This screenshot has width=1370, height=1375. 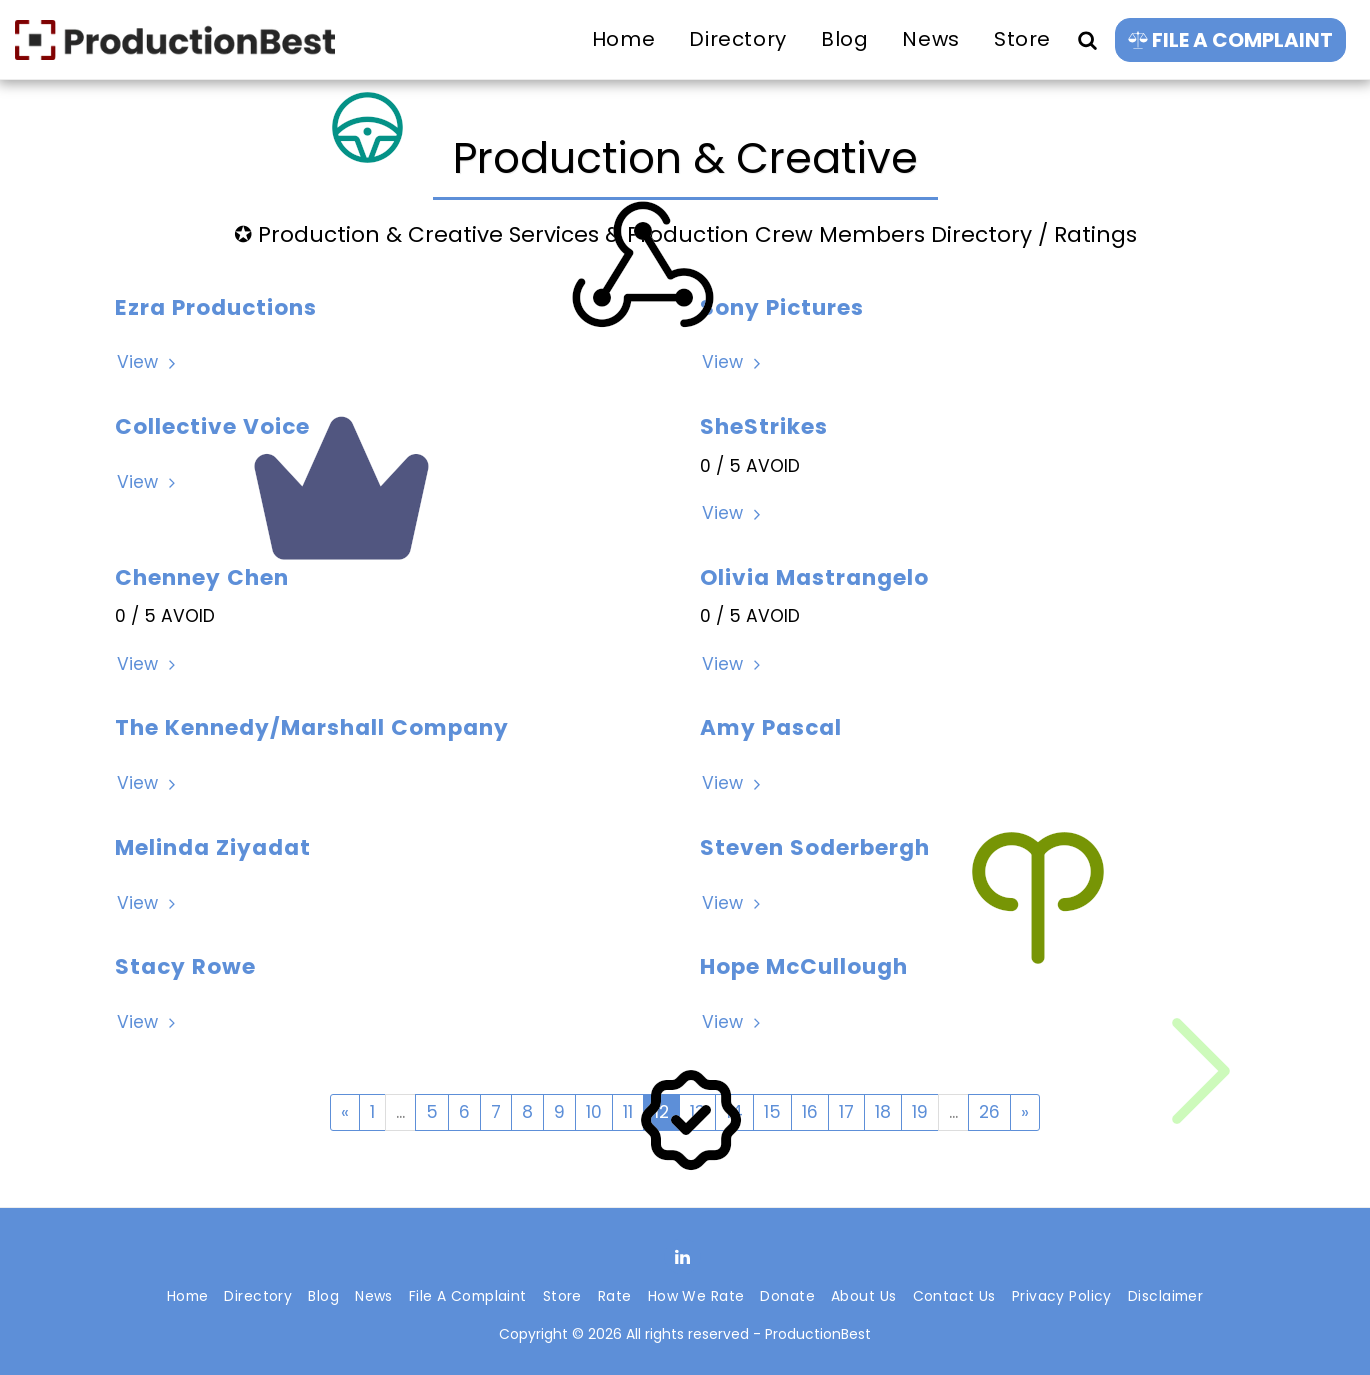 What do you see at coordinates (1038, 898) in the screenshot?
I see `indicates aries zodiac sign` at bounding box center [1038, 898].